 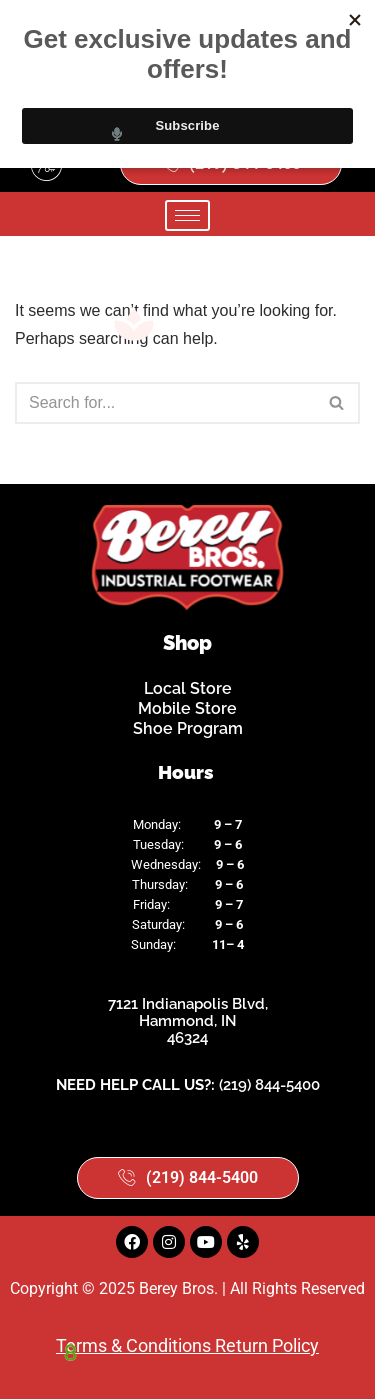 I want to click on displays the number 8 in a list or ranking, so click(x=70, y=1352).